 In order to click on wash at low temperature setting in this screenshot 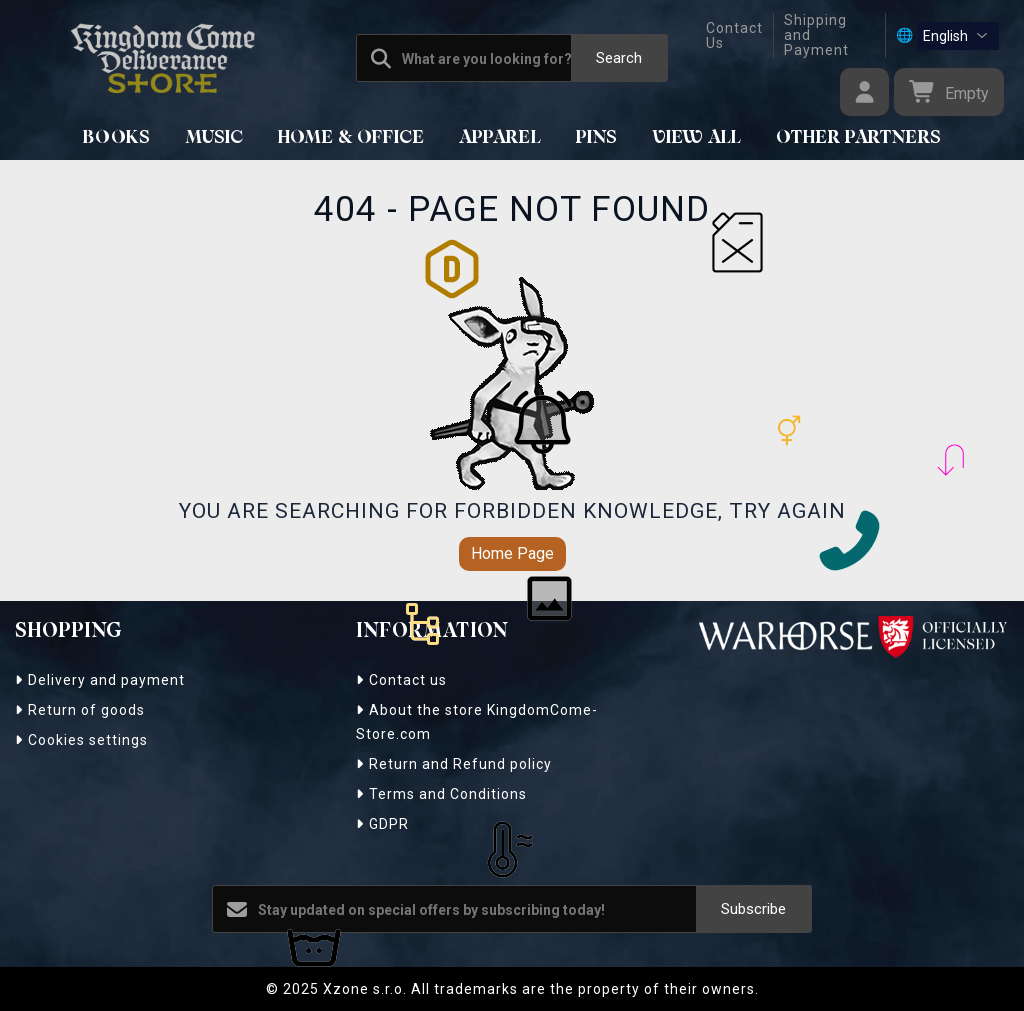, I will do `click(314, 948)`.